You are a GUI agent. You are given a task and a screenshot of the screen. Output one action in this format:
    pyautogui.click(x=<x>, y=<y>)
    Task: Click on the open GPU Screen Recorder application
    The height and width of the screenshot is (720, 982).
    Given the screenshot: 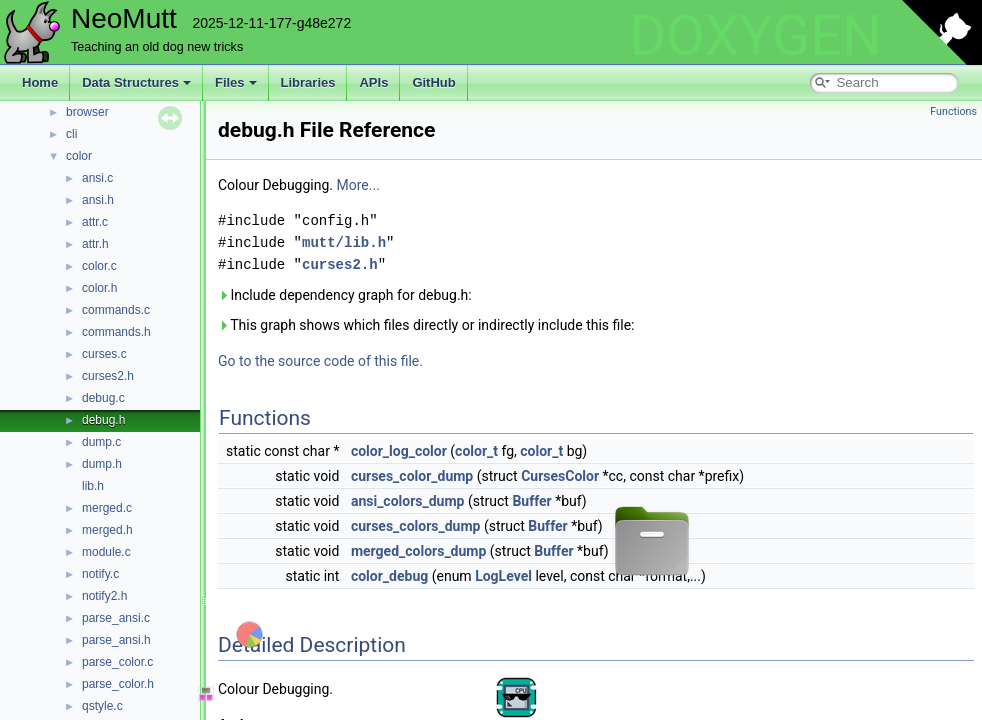 What is the action you would take?
    pyautogui.click(x=516, y=697)
    